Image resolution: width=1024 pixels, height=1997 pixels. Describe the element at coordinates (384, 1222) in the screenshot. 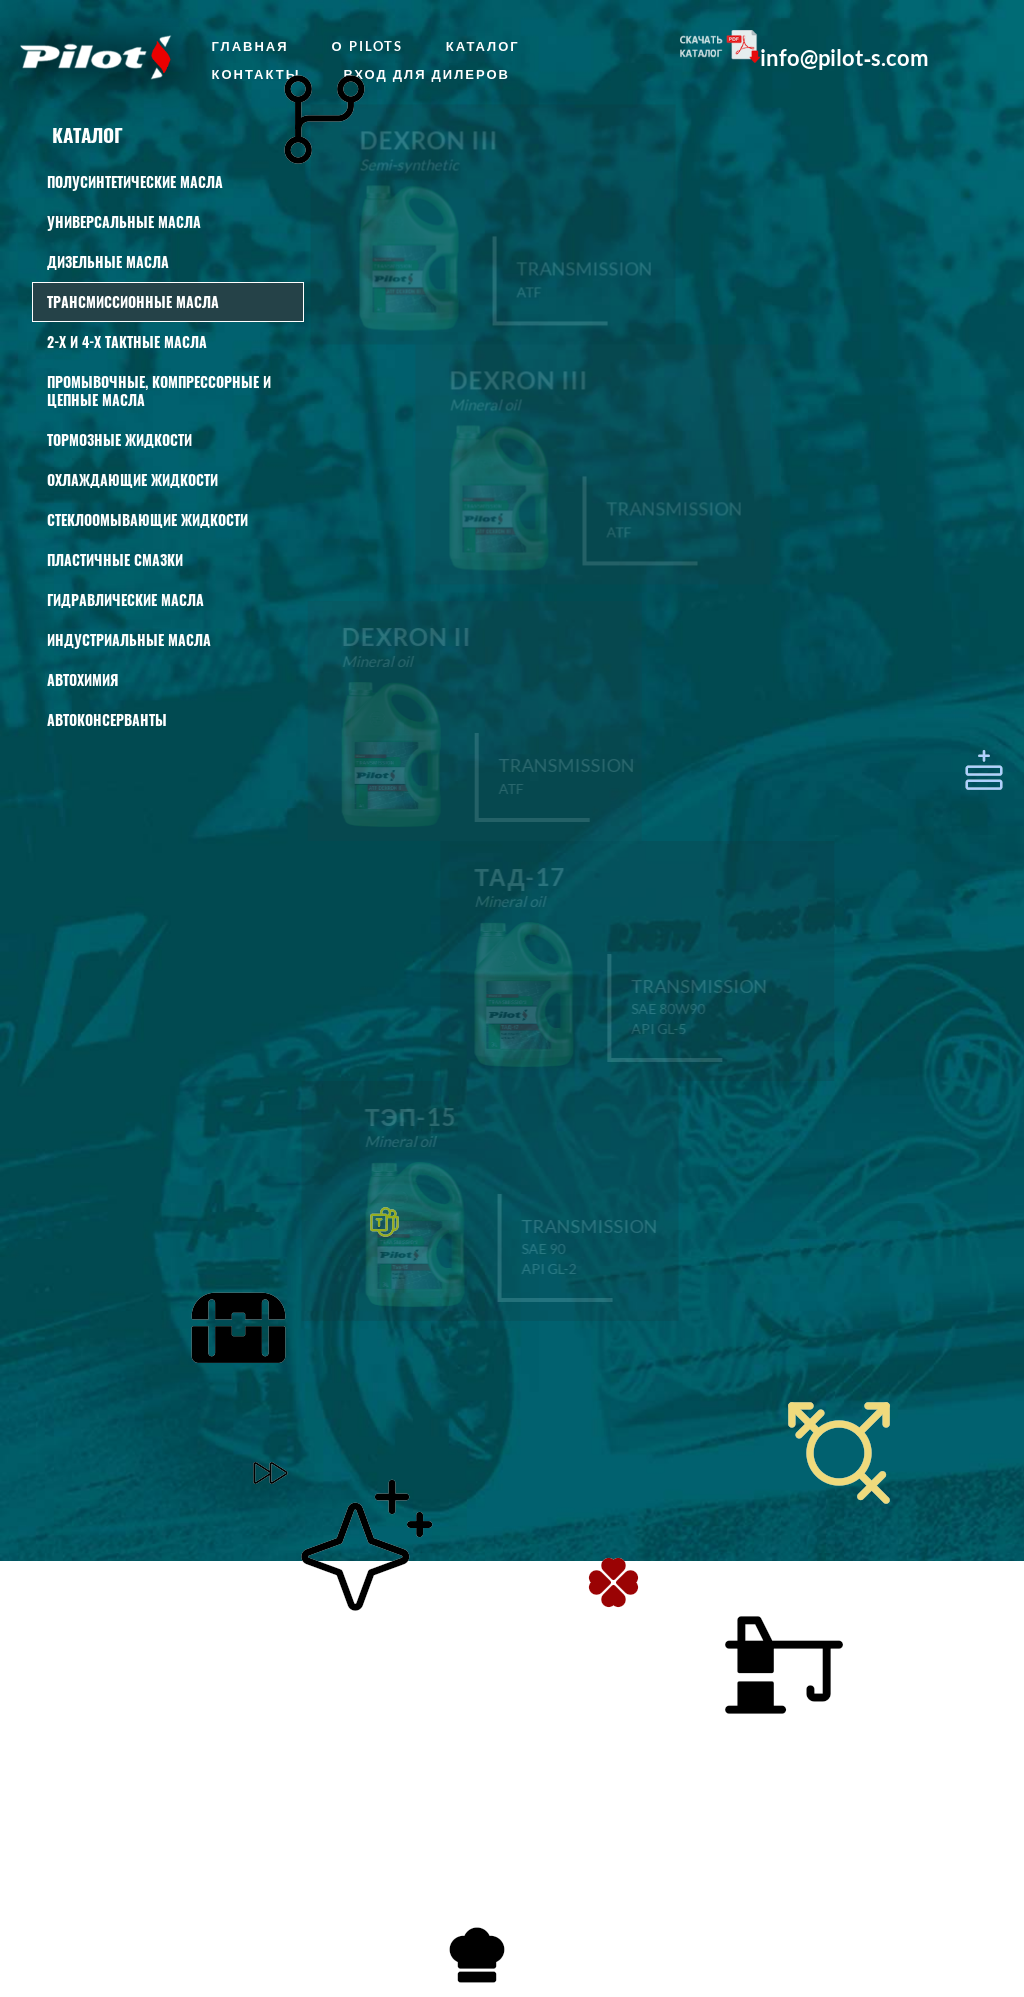

I see `open microsoft teams` at that location.